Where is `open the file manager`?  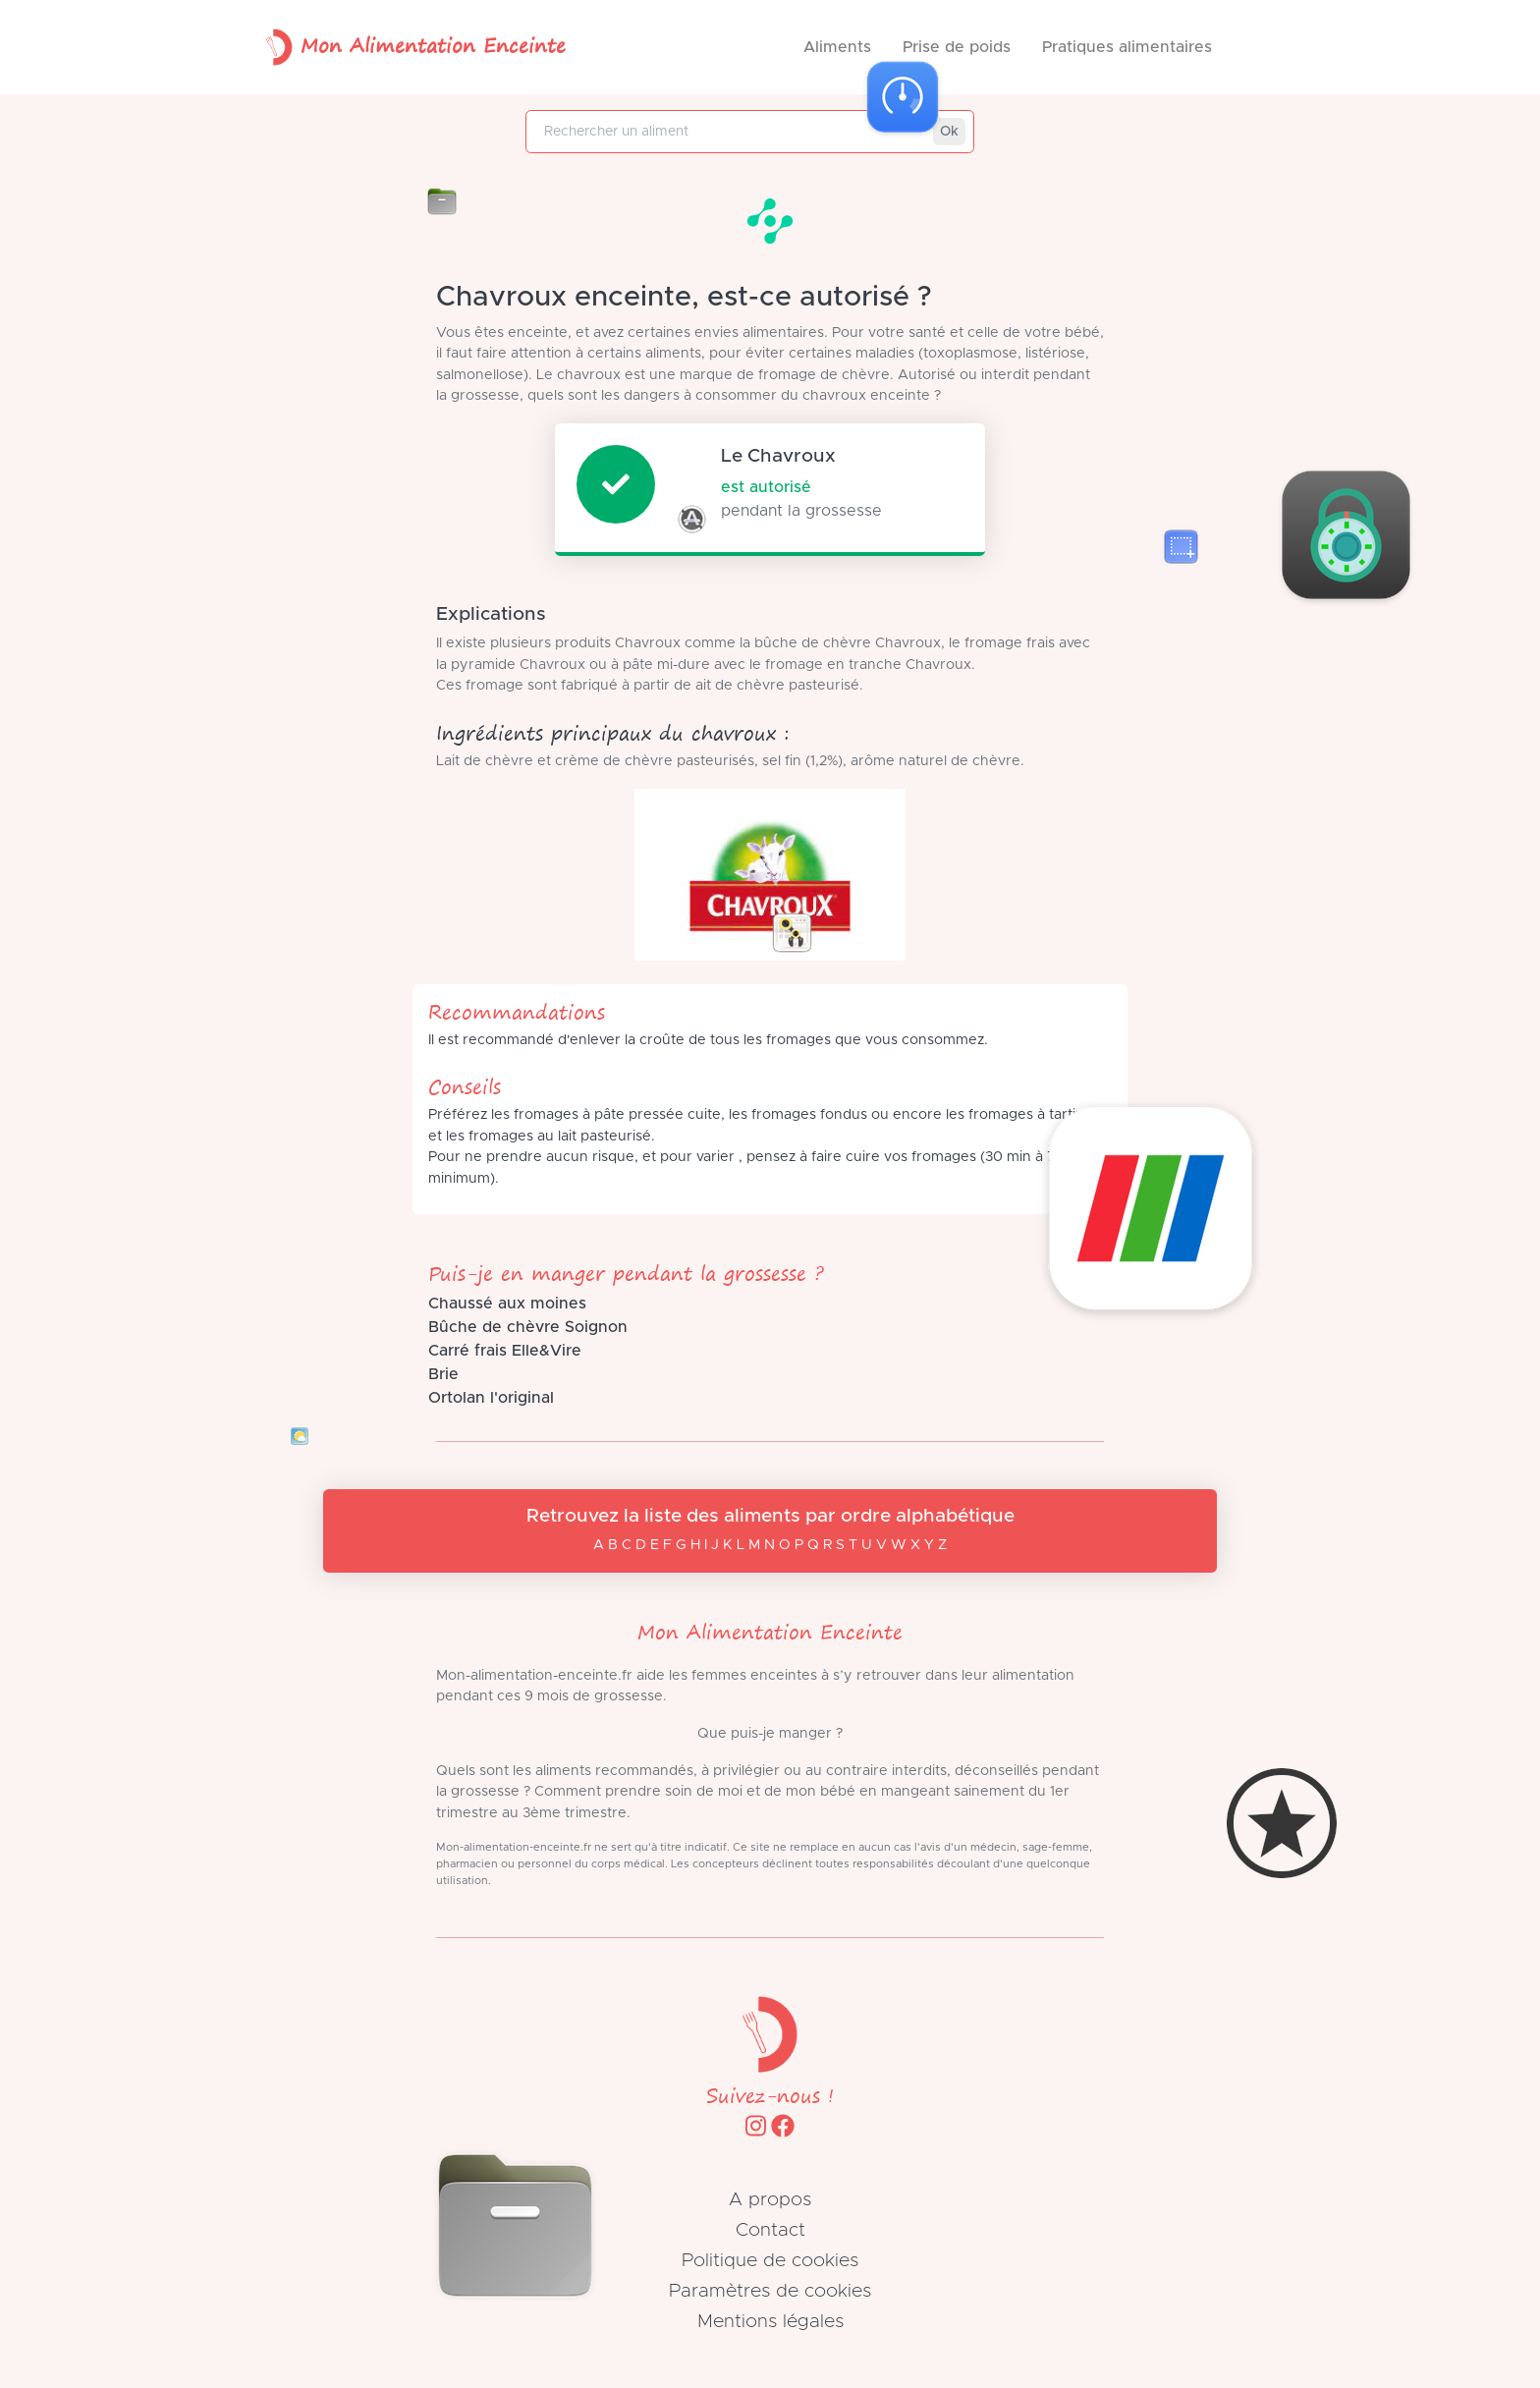
open the file manager is located at coordinates (442, 201).